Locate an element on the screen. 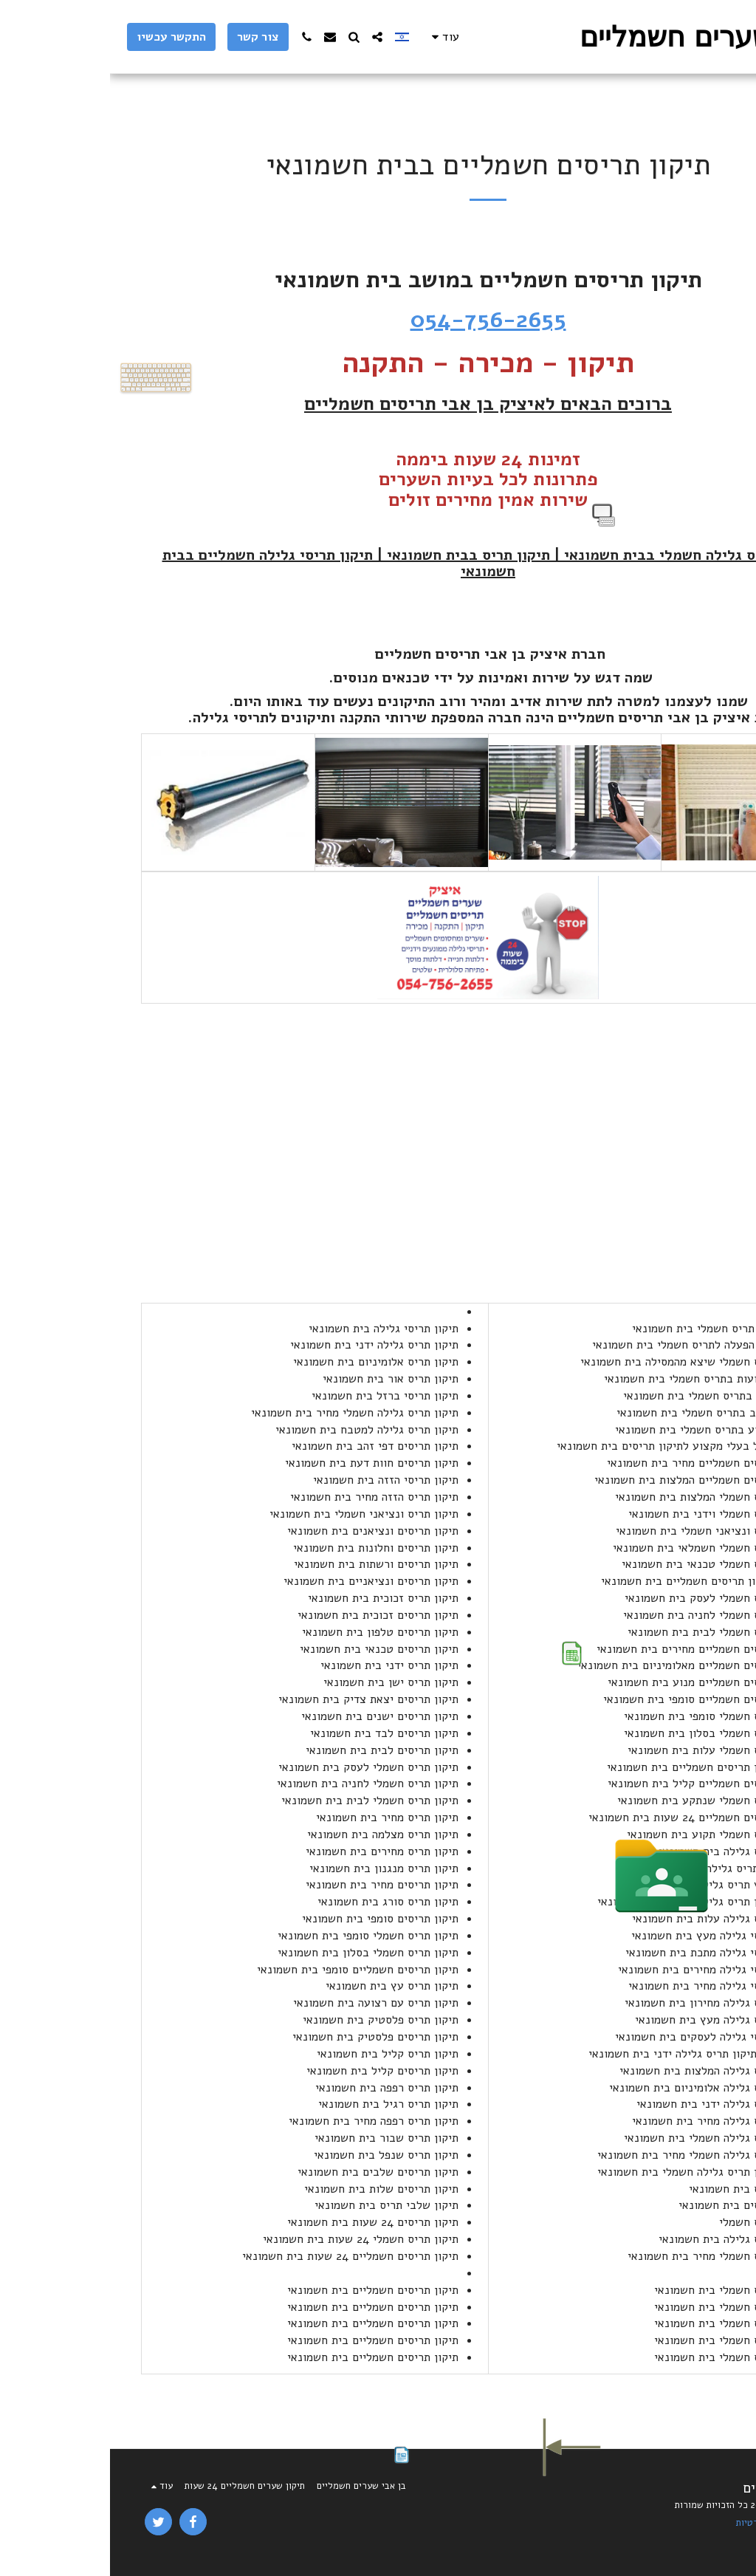 The height and width of the screenshot is (2576, 756). open a spreadsheet template file is located at coordinates (571, 1653).